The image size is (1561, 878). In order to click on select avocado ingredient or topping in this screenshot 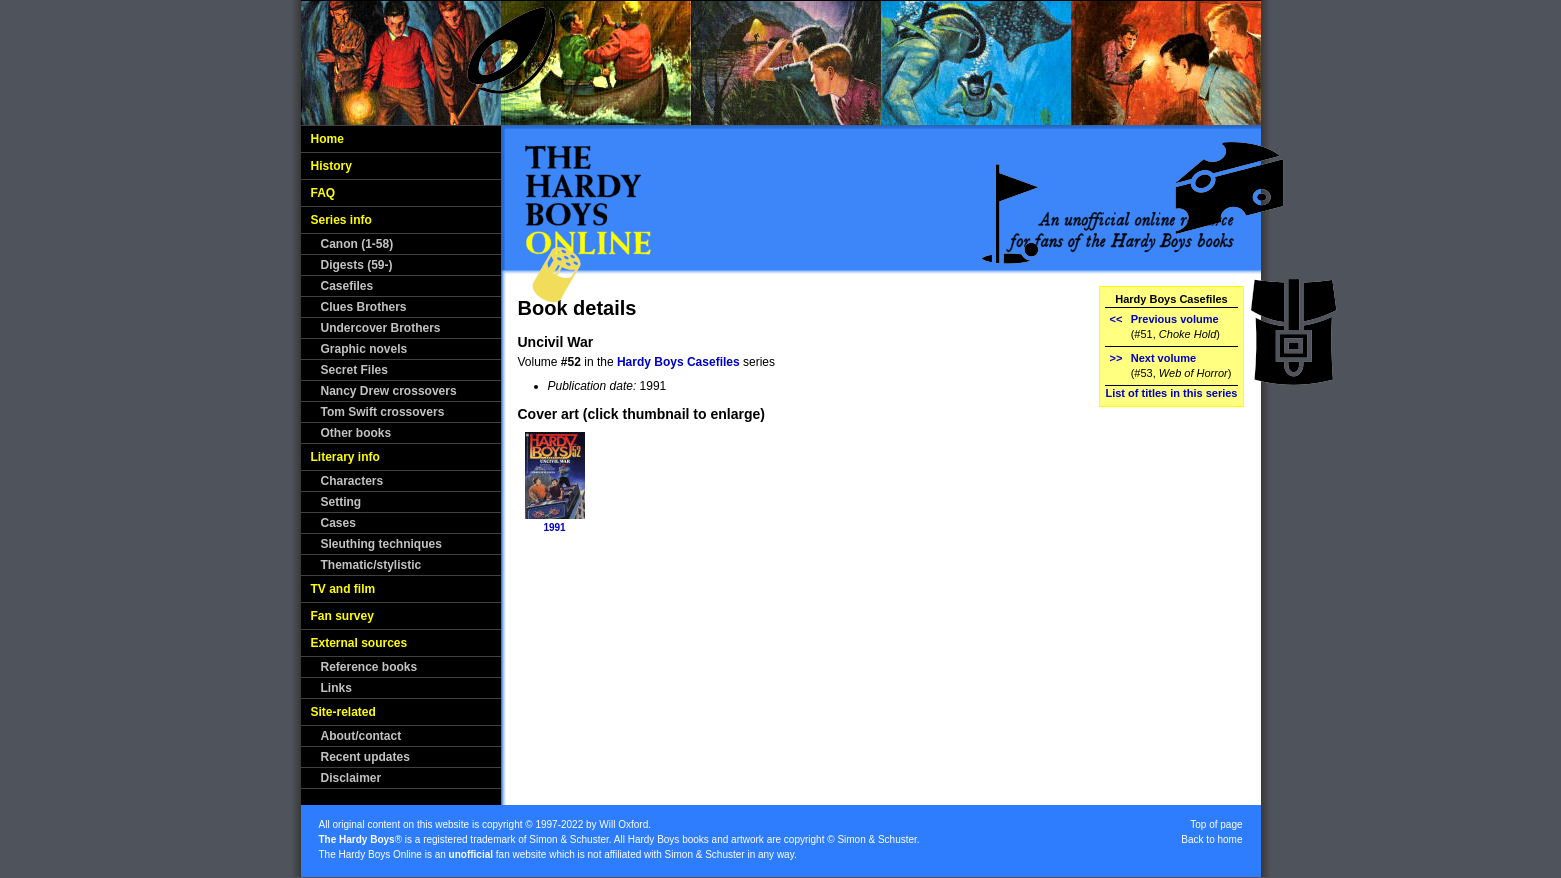, I will do `click(511, 50)`.